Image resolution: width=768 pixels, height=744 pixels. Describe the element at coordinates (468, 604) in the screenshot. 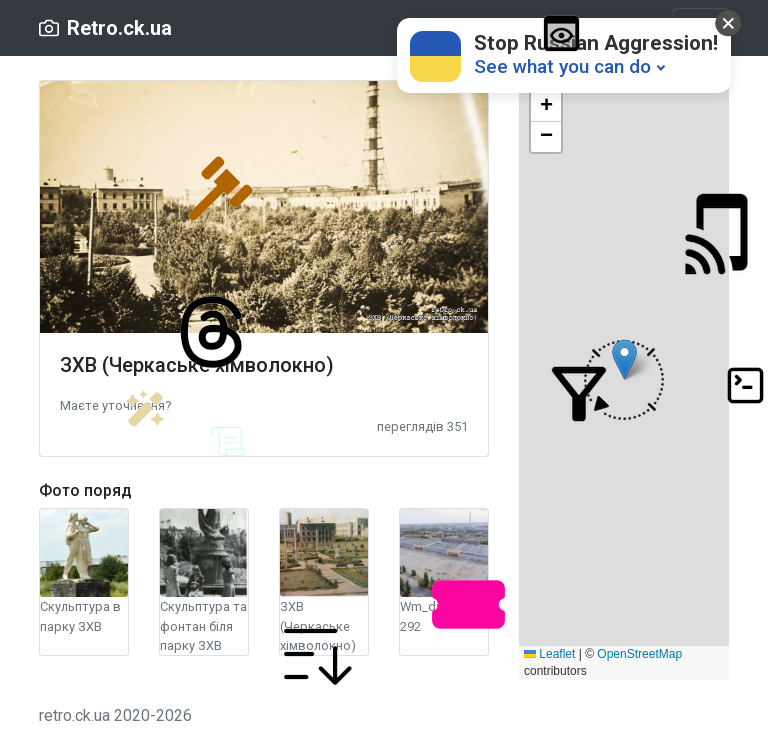

I see `access your tickets or passes` at that location.